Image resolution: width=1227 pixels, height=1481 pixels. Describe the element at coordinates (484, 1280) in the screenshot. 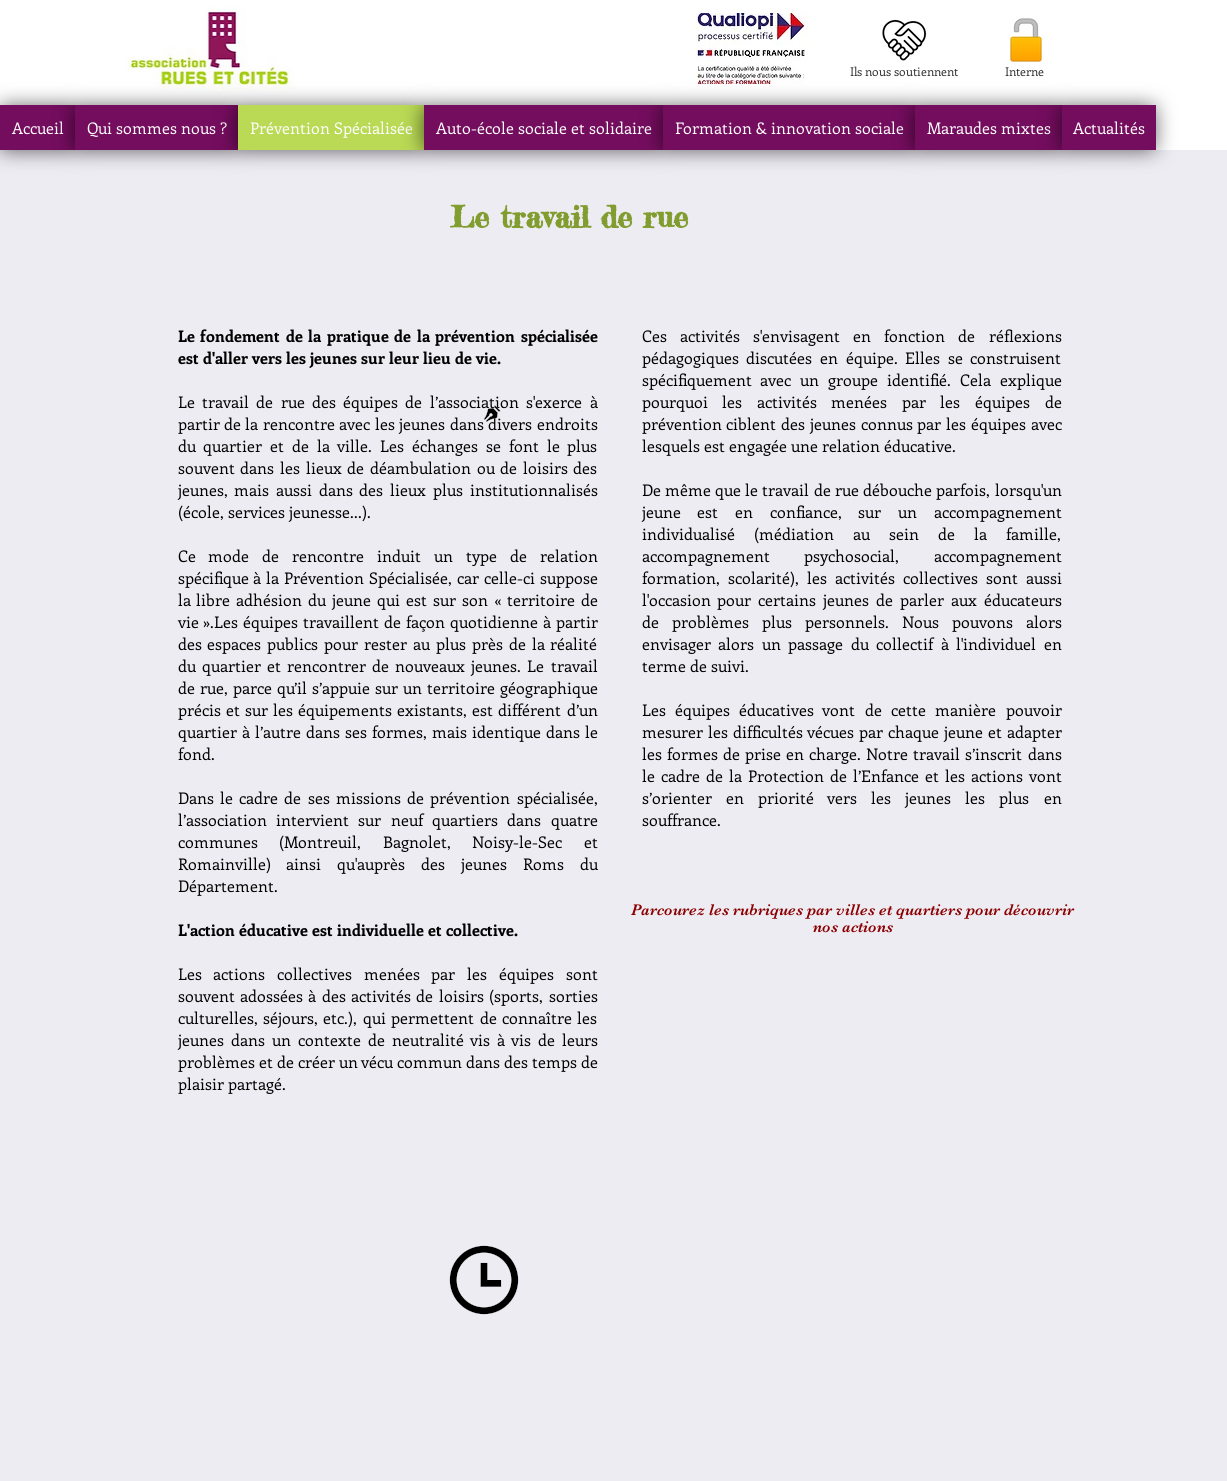

I see `view time or clock settings` at that location.